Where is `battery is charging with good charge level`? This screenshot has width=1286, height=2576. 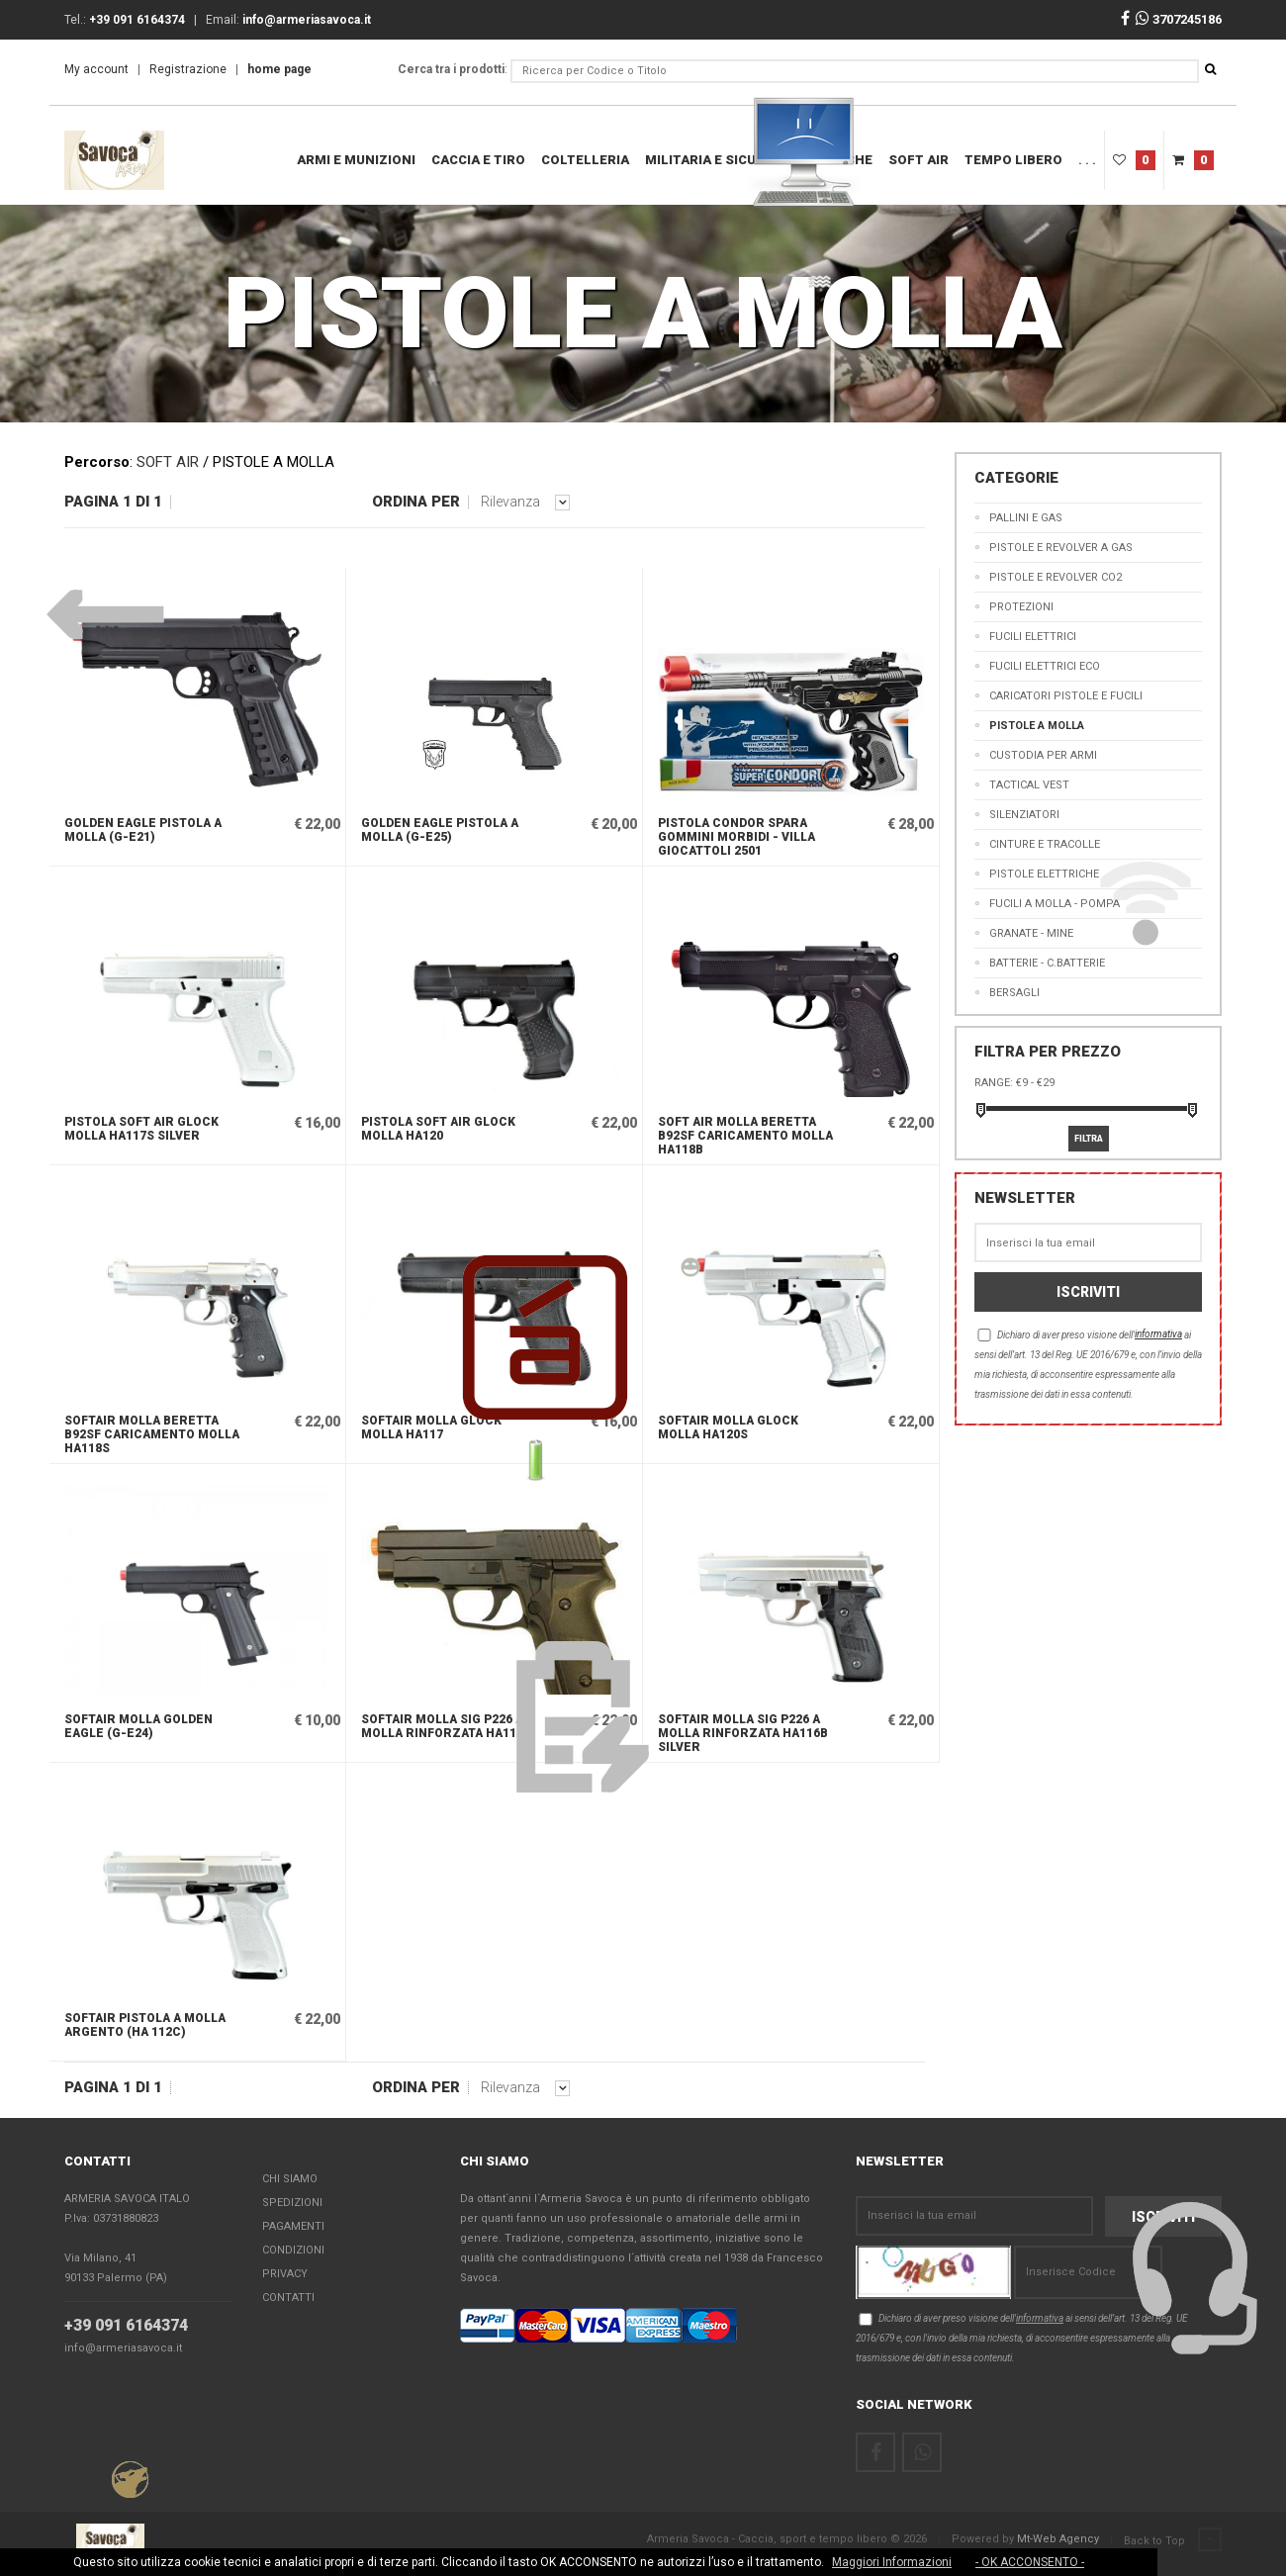 battery is charging with good charge level is located at coordinates (573, 1716).